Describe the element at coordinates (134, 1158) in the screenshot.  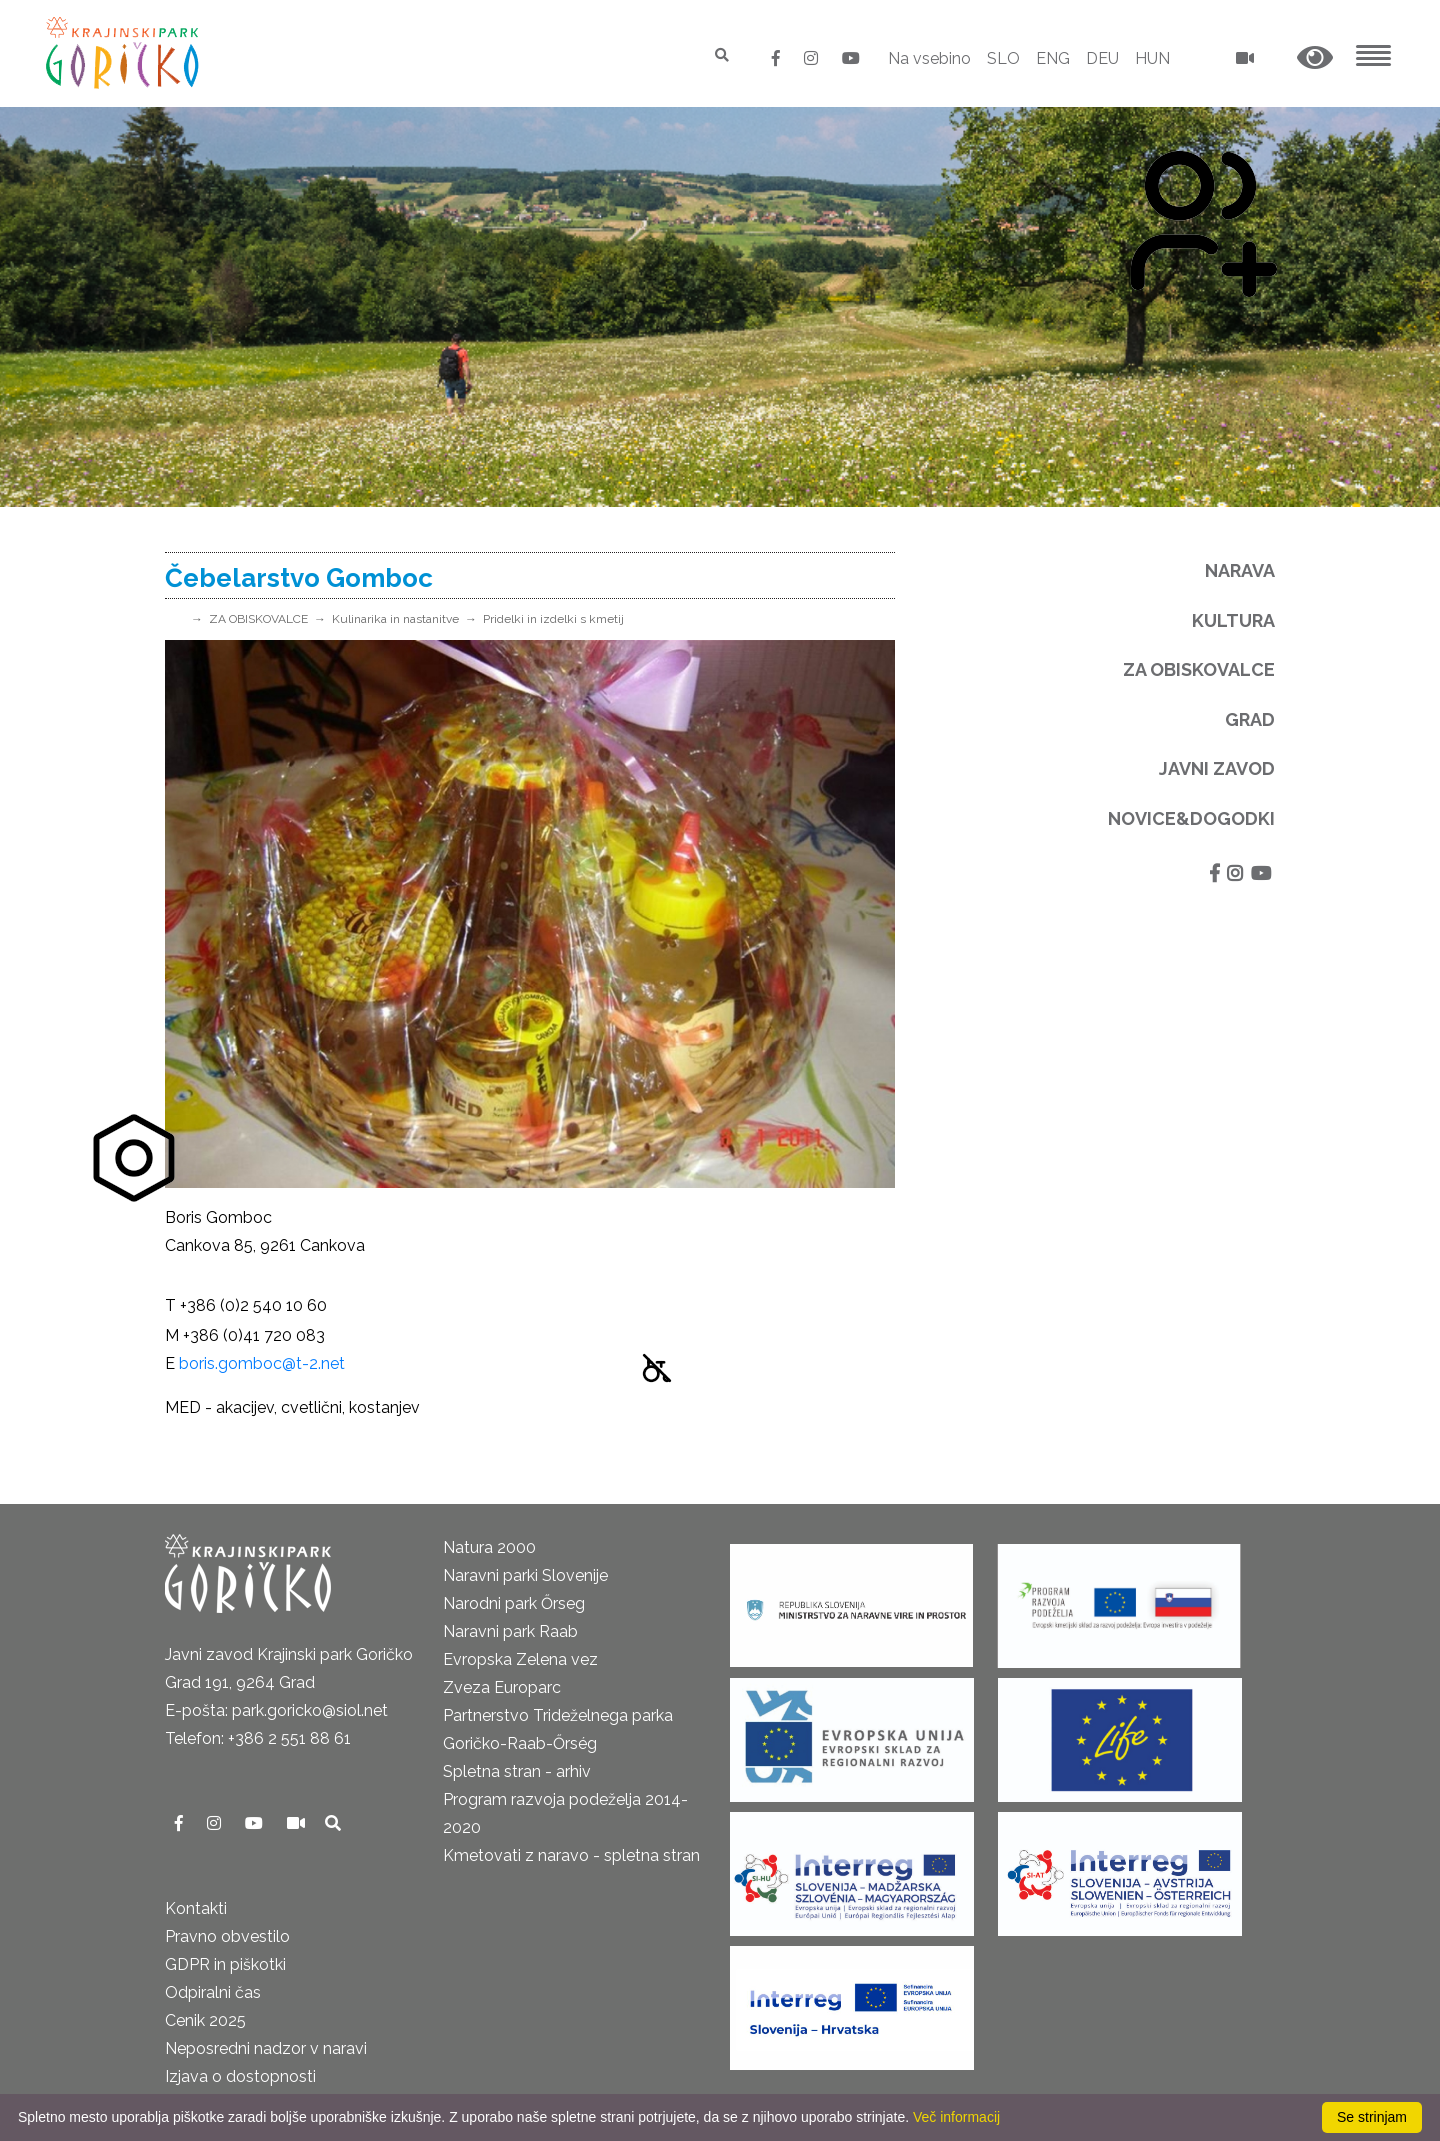
I see `access hardware or mechanical settings` at that location.